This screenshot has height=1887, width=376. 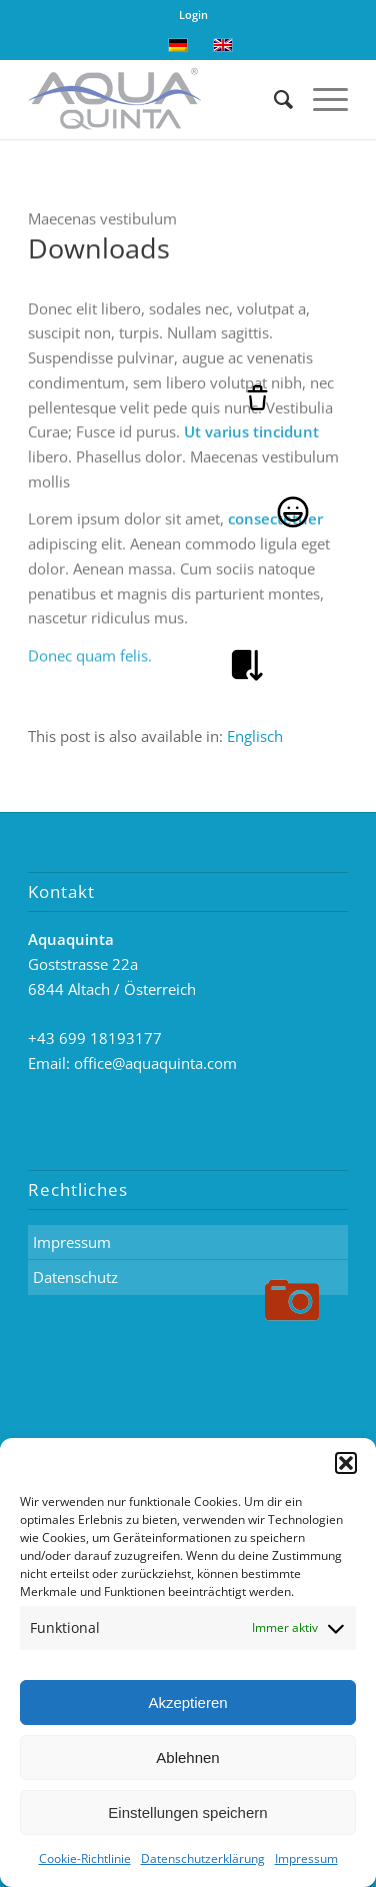 I want to click on take a photo or capture image, so click(x=292, y=1300).